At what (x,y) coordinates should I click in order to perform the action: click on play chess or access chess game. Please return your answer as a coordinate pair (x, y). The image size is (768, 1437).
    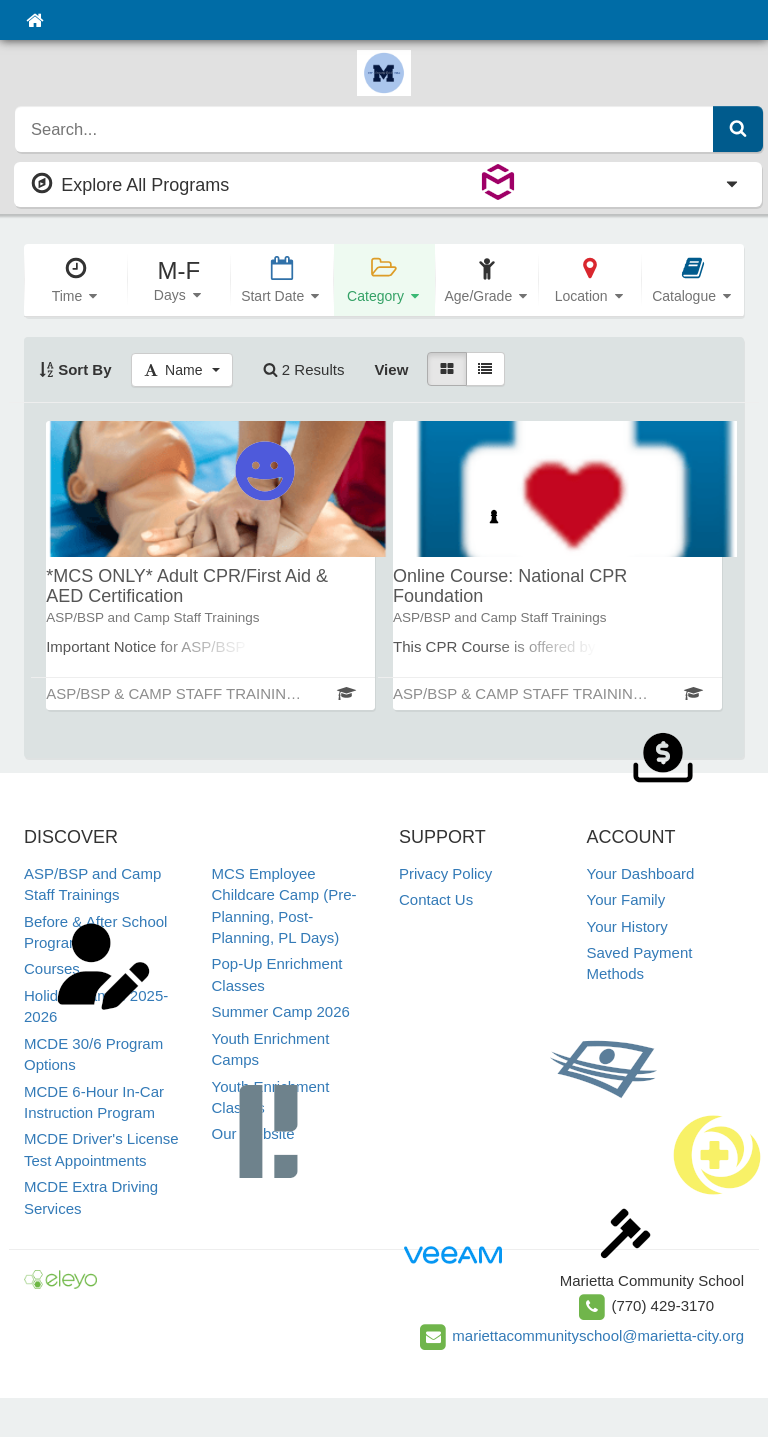
    Looking at the image, I should click on (494, 517).